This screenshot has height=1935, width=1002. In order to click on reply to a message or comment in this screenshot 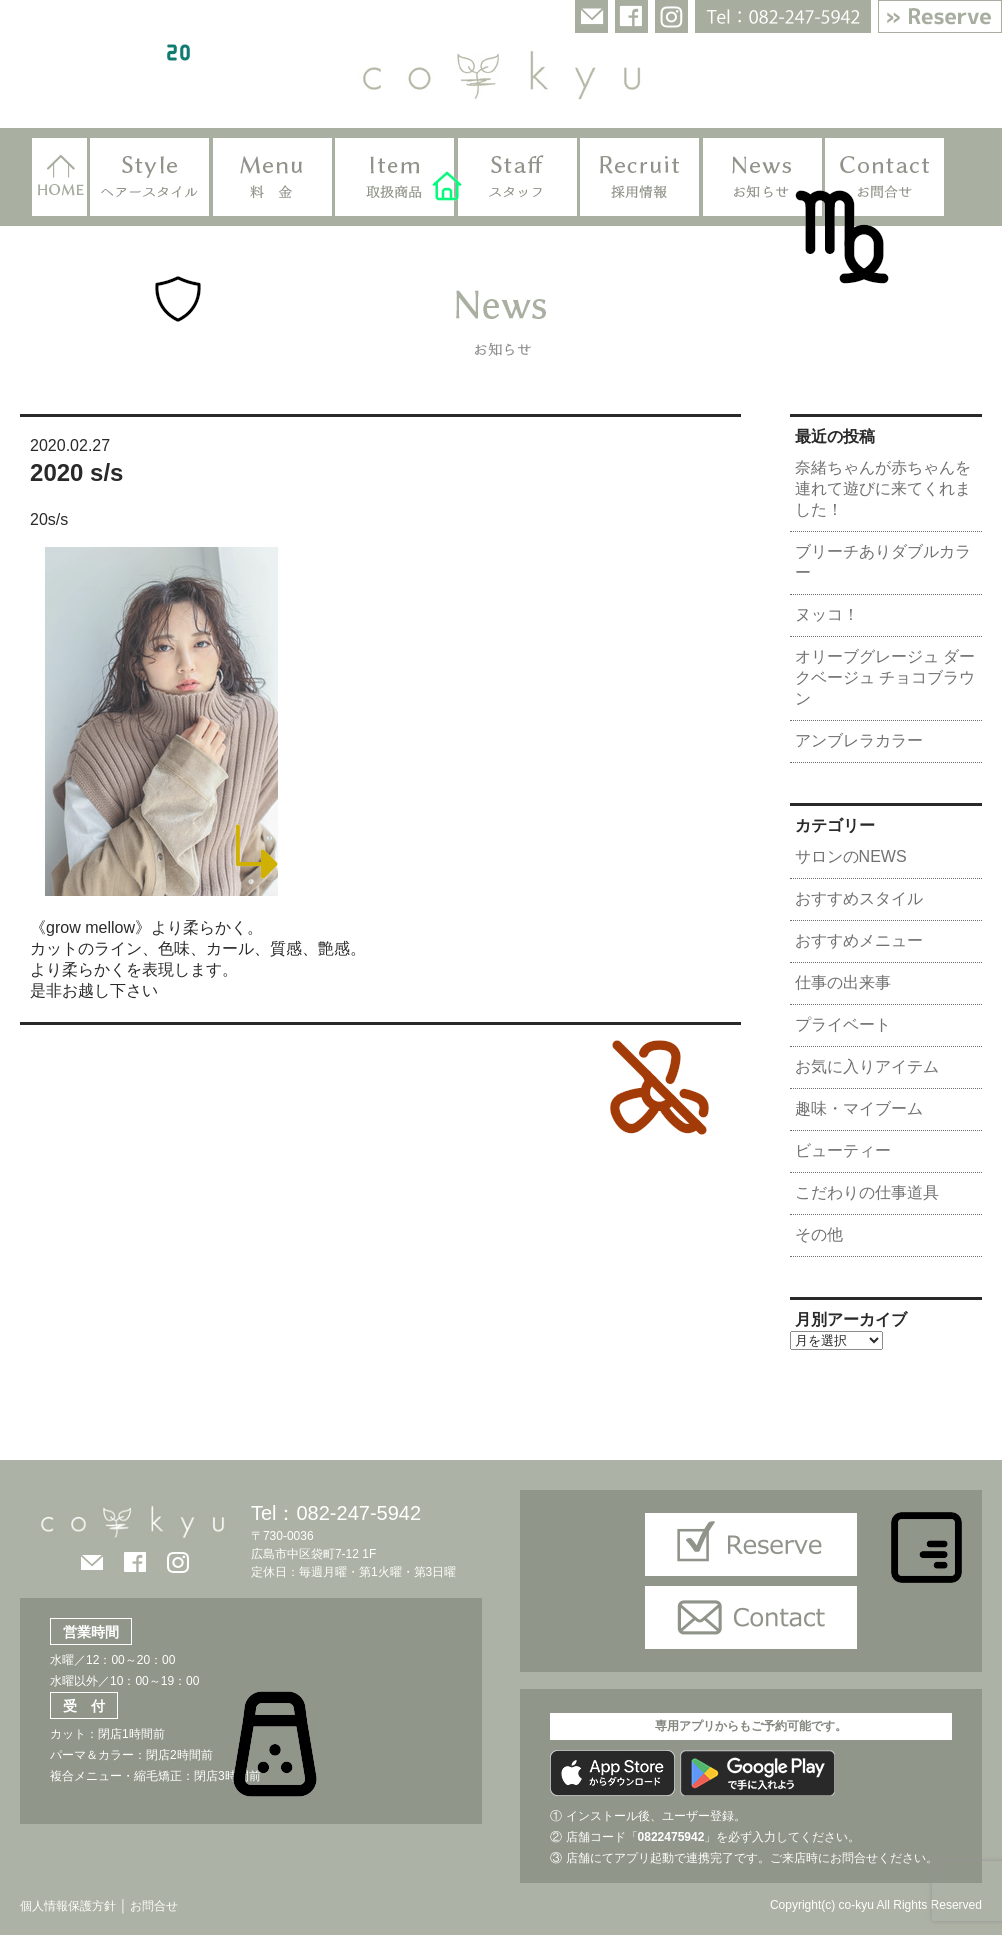, I will do `click(252, 851)`.